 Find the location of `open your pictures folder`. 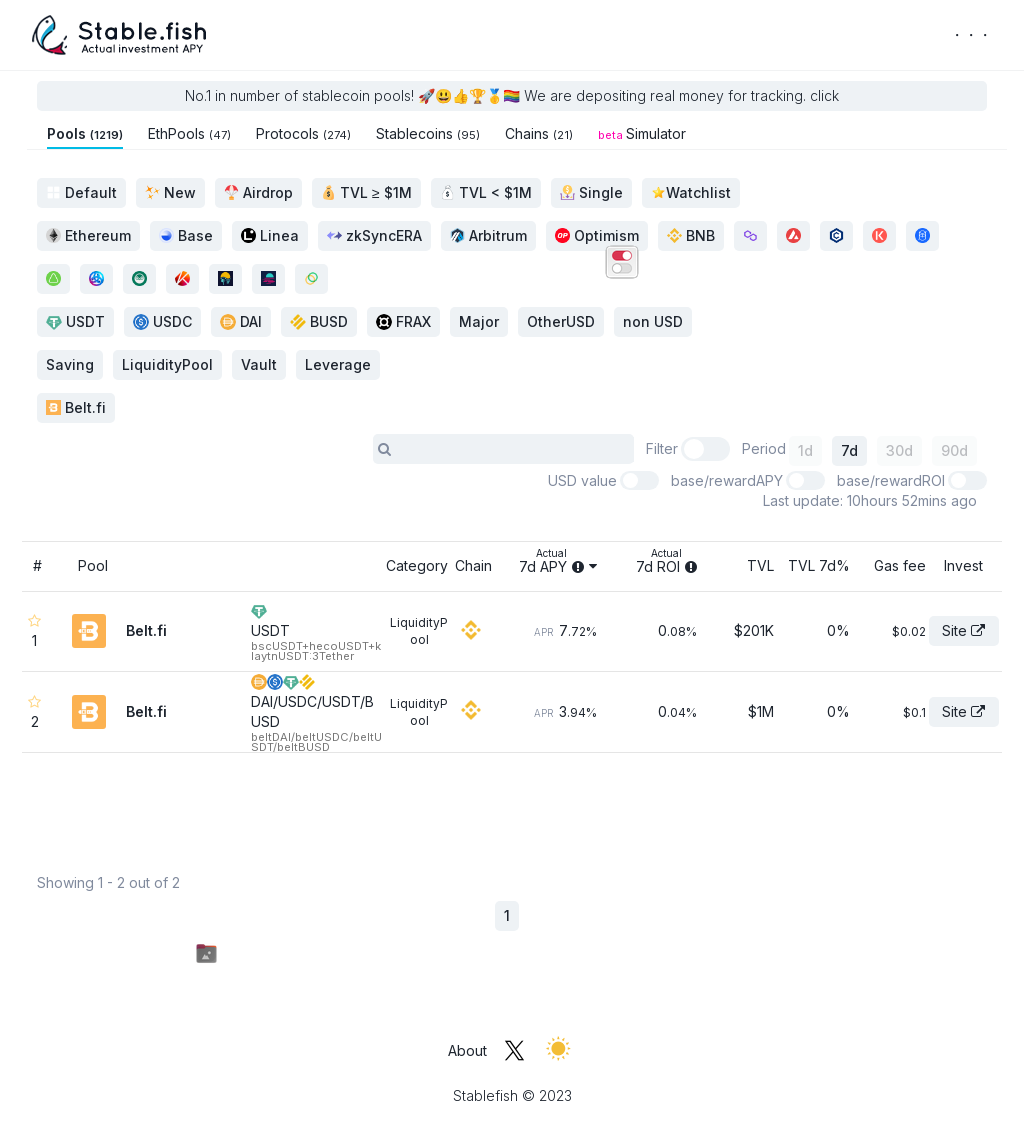

open your pictures folder is located at coordinates (206, 953).